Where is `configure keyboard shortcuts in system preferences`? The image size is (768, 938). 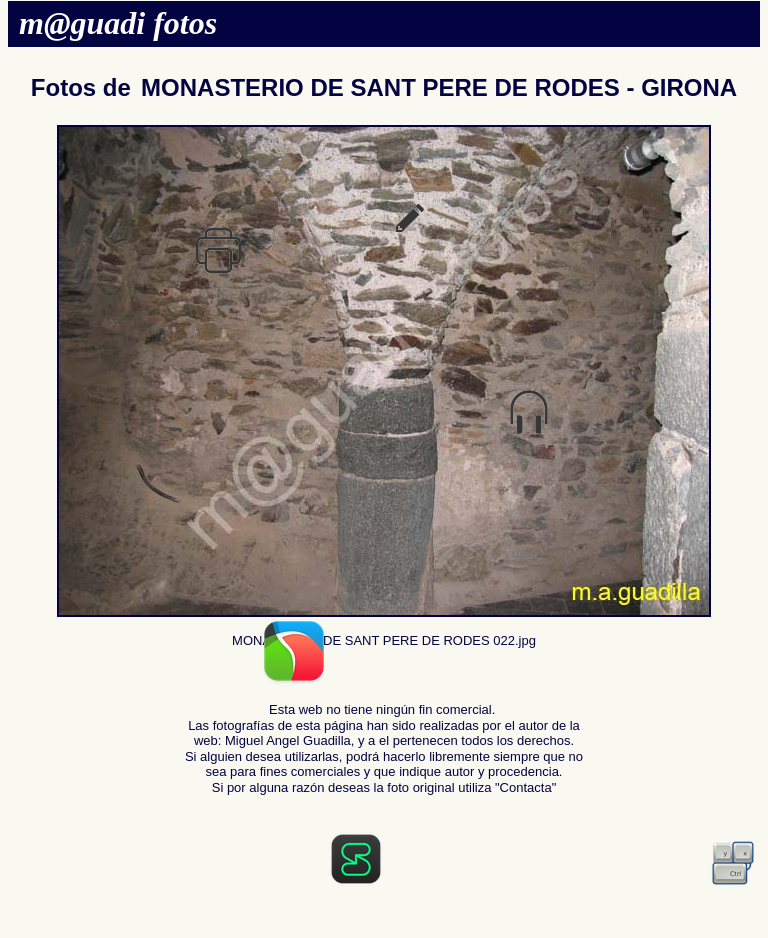
configure keyboard shortcuts in system preferences is located at coordinates (733, 864).